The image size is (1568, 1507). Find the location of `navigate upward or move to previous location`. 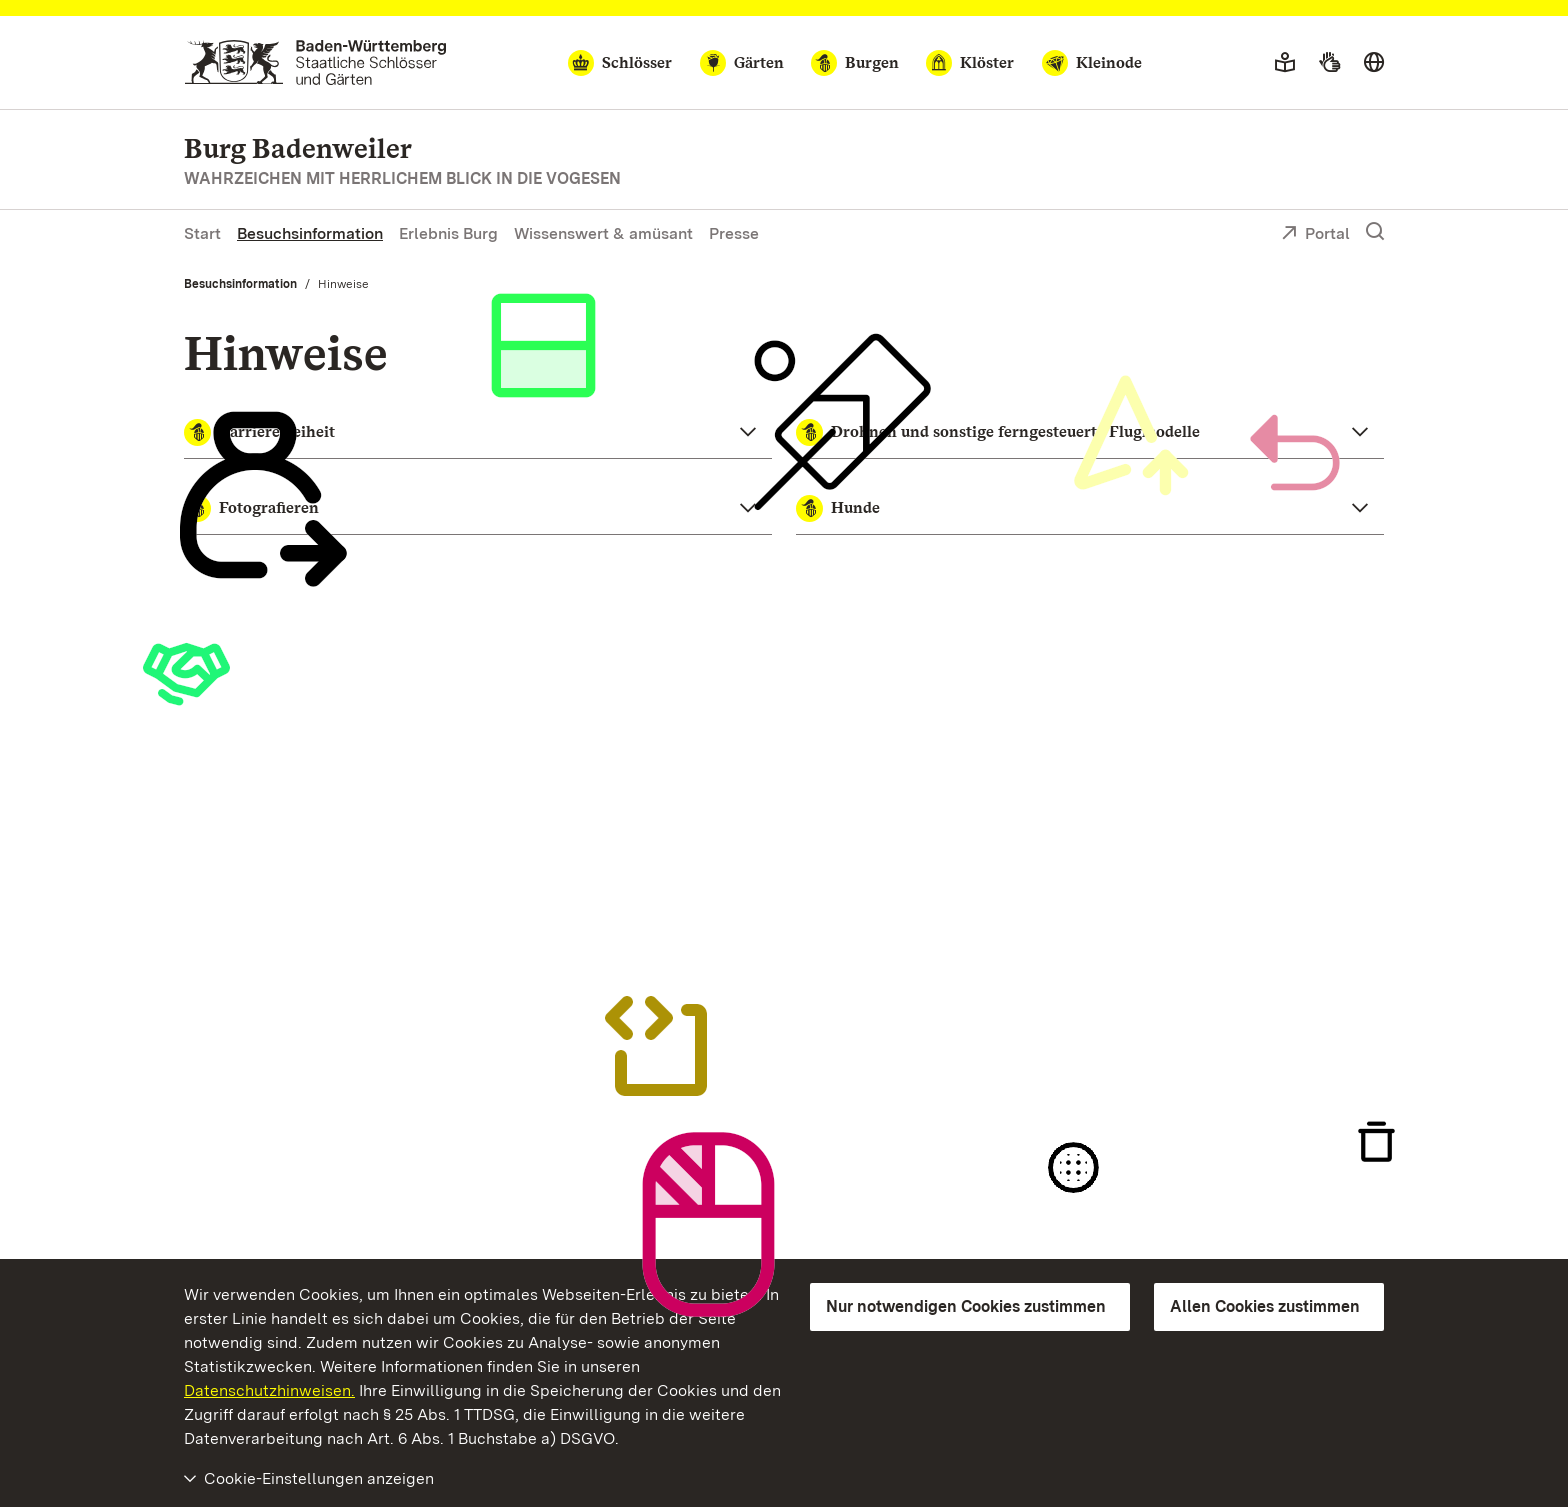

navigate upward or move to previous location is located at coordinates (1125, 432).